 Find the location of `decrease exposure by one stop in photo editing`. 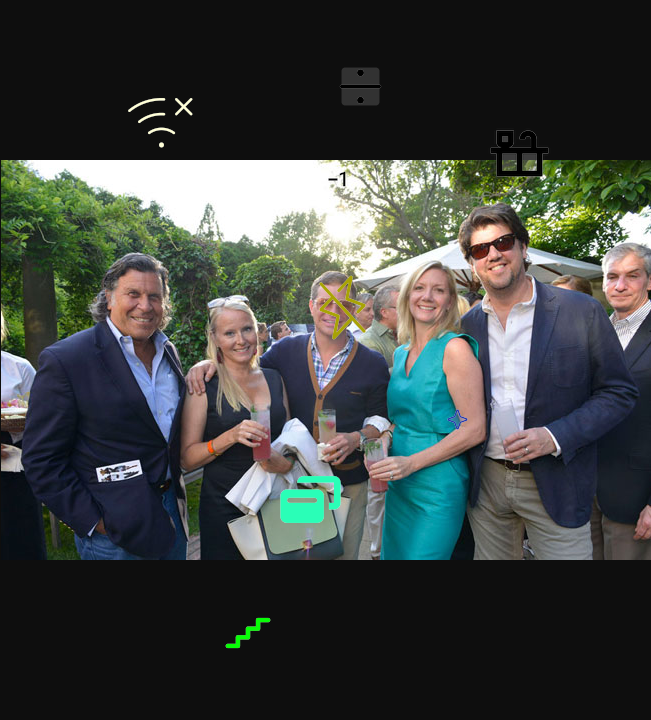

decrease exposure by one stop in photo editing is located at coordinates (337, 179).